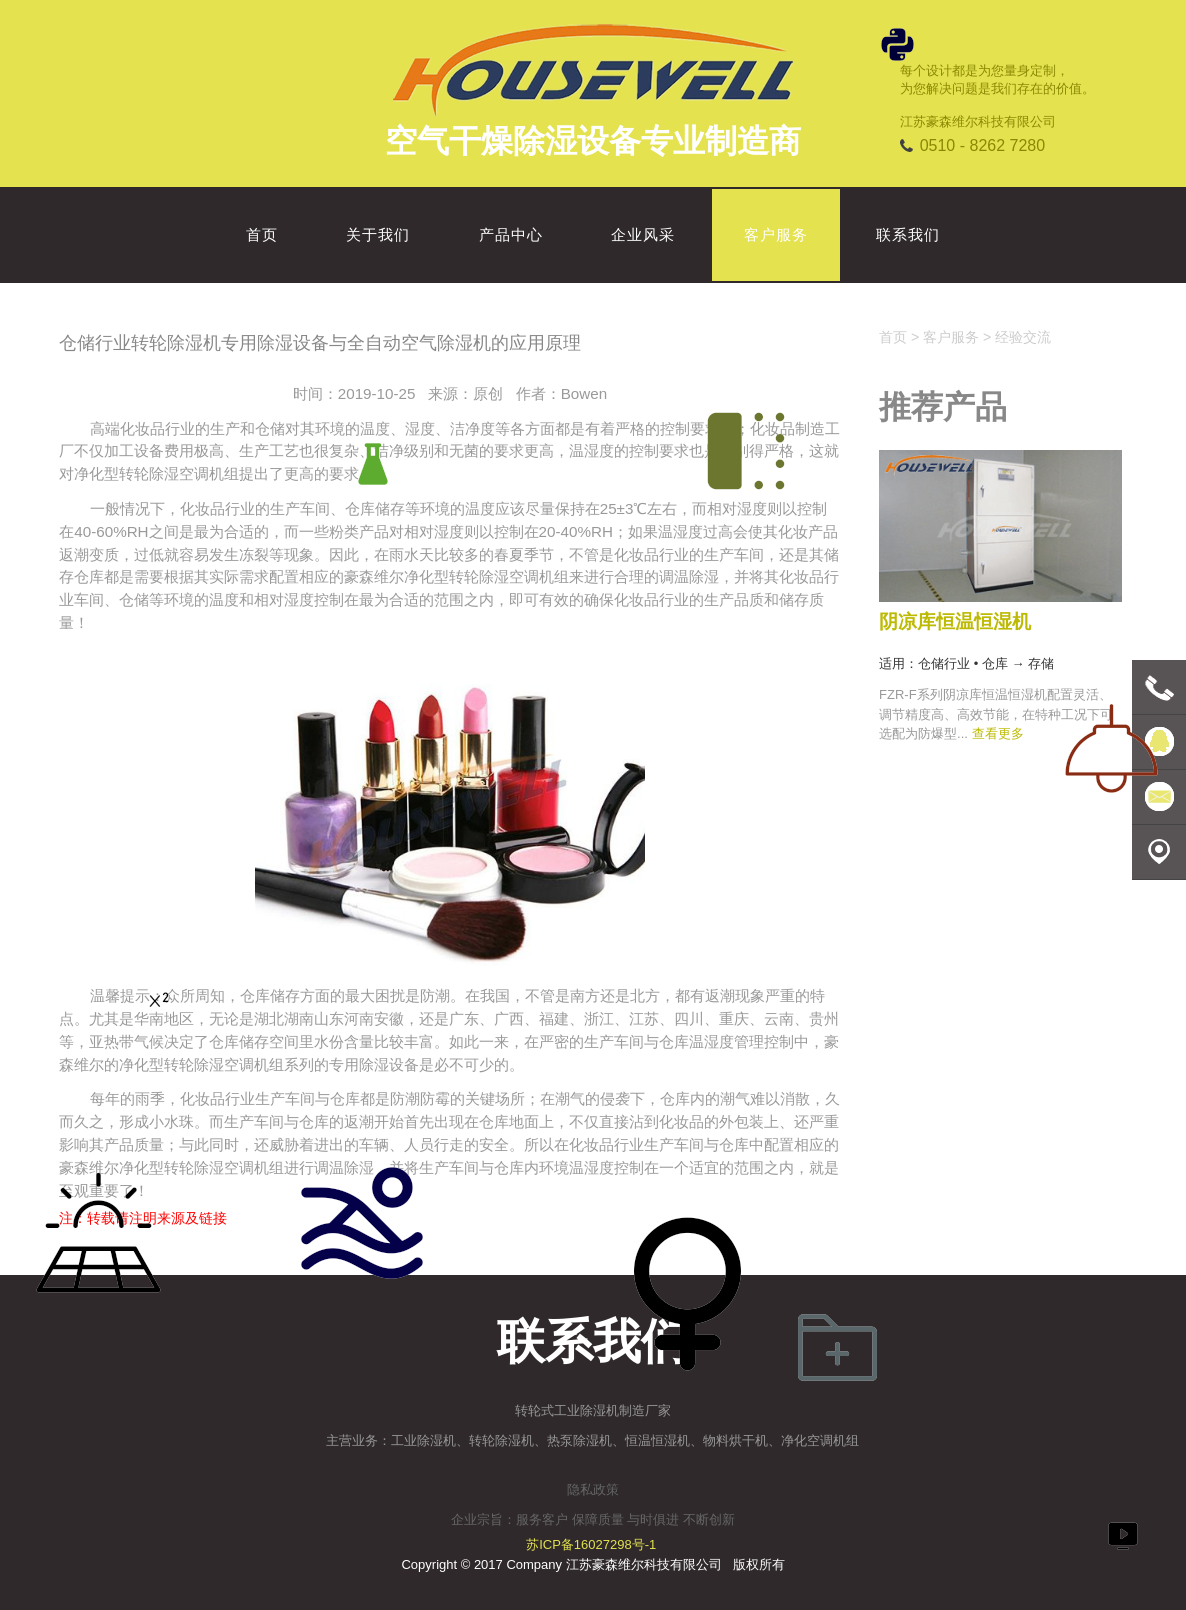  I want to click on access lab or experimental features, so click(373, 464).